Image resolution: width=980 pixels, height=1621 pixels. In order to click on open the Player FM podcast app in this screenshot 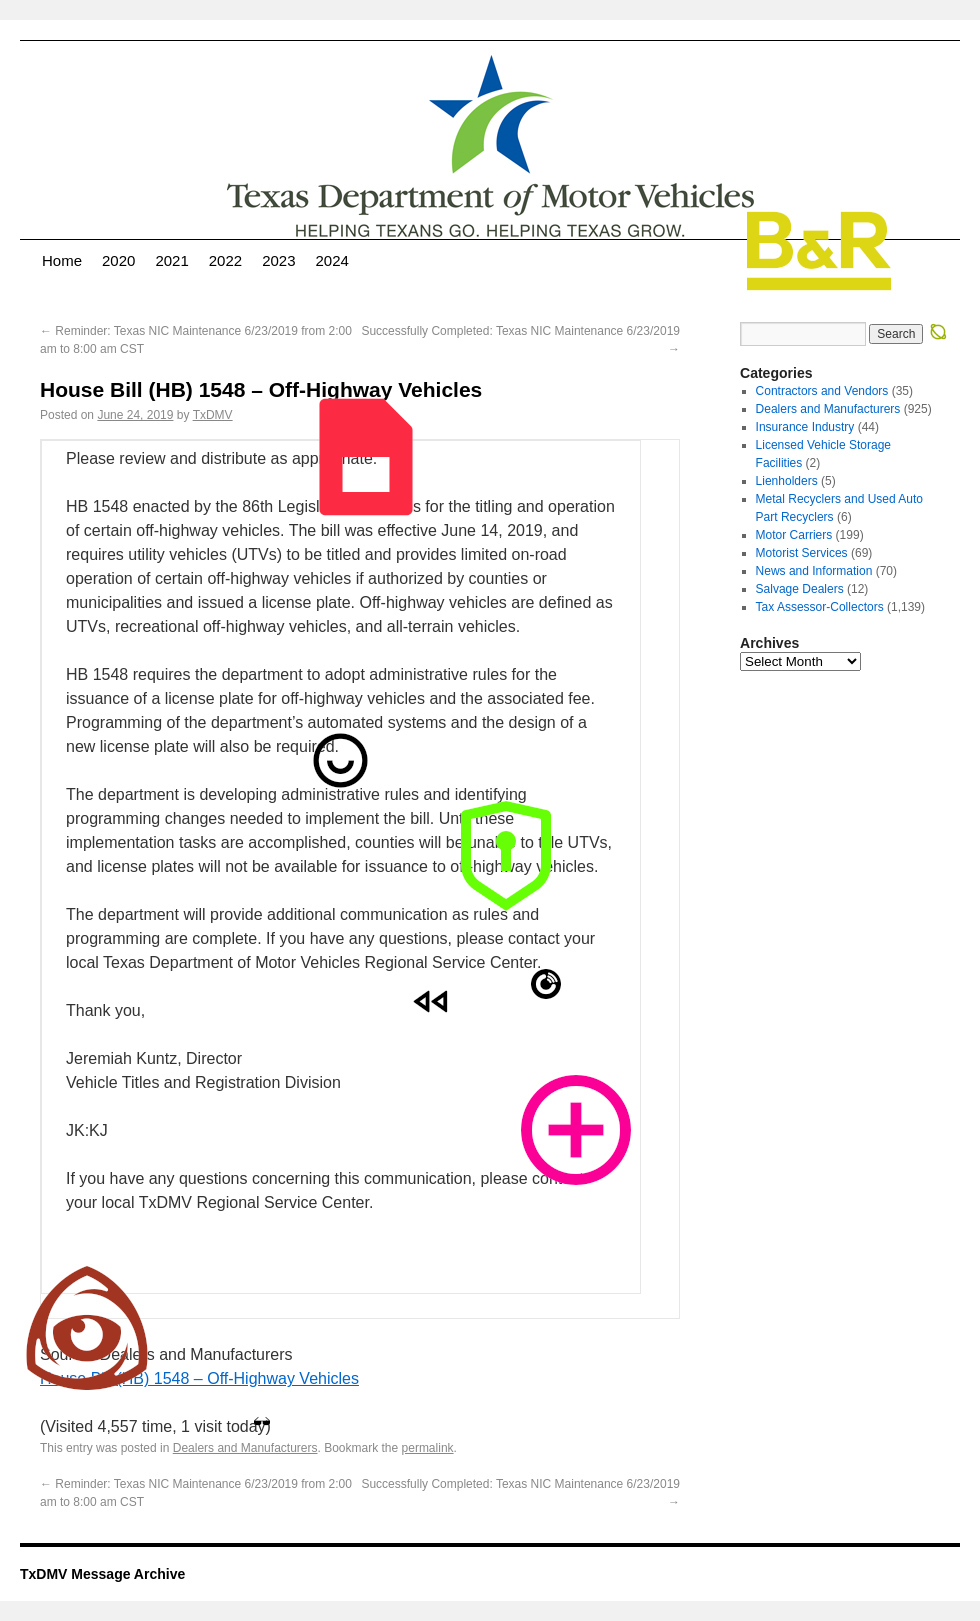, I will do `click(546, 984)`.